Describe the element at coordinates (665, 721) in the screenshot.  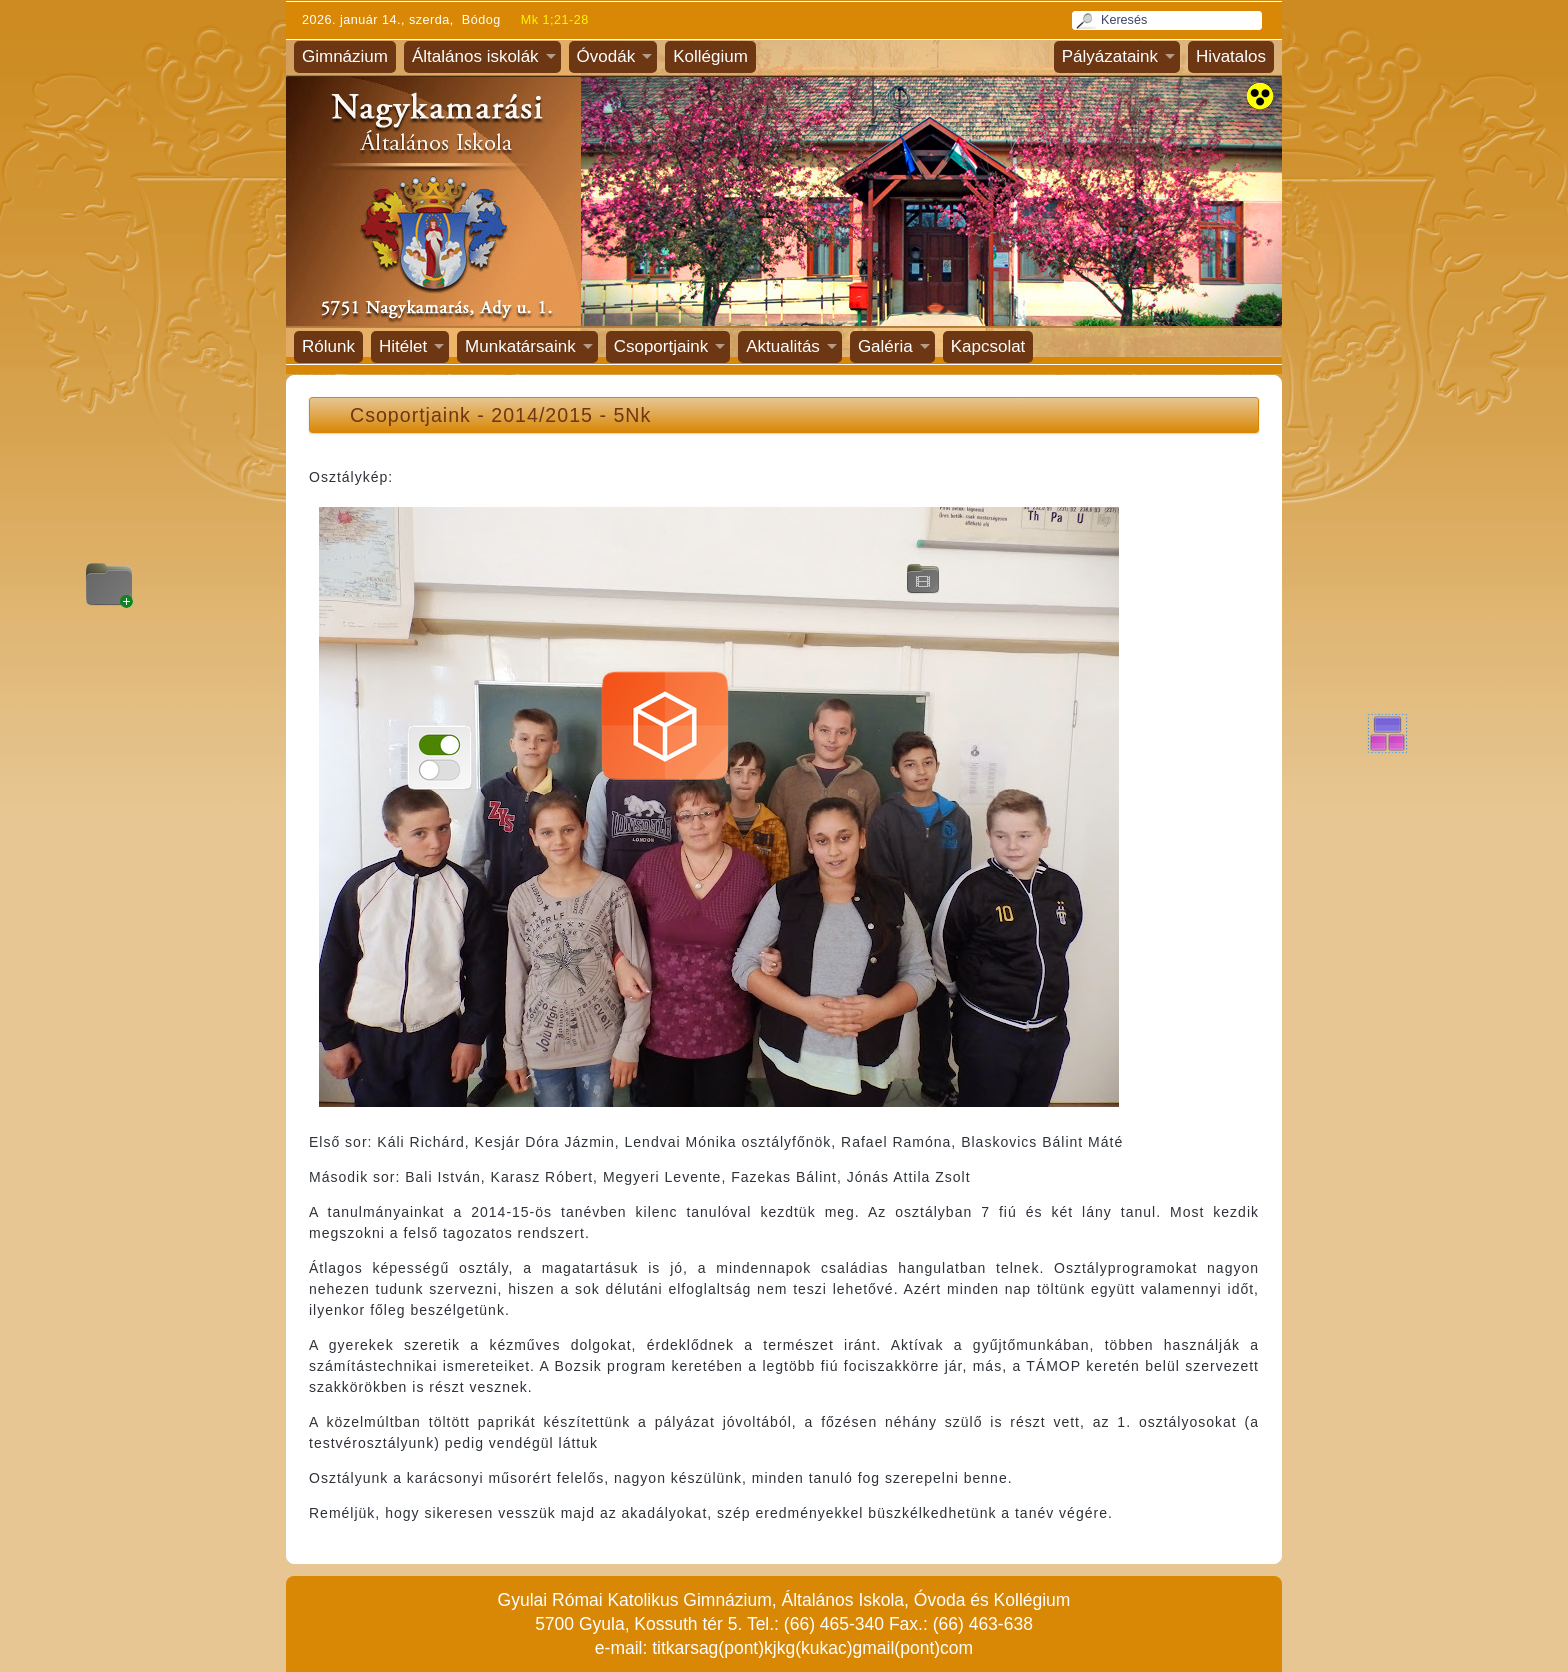
I see `open a 3D model file` at that location.